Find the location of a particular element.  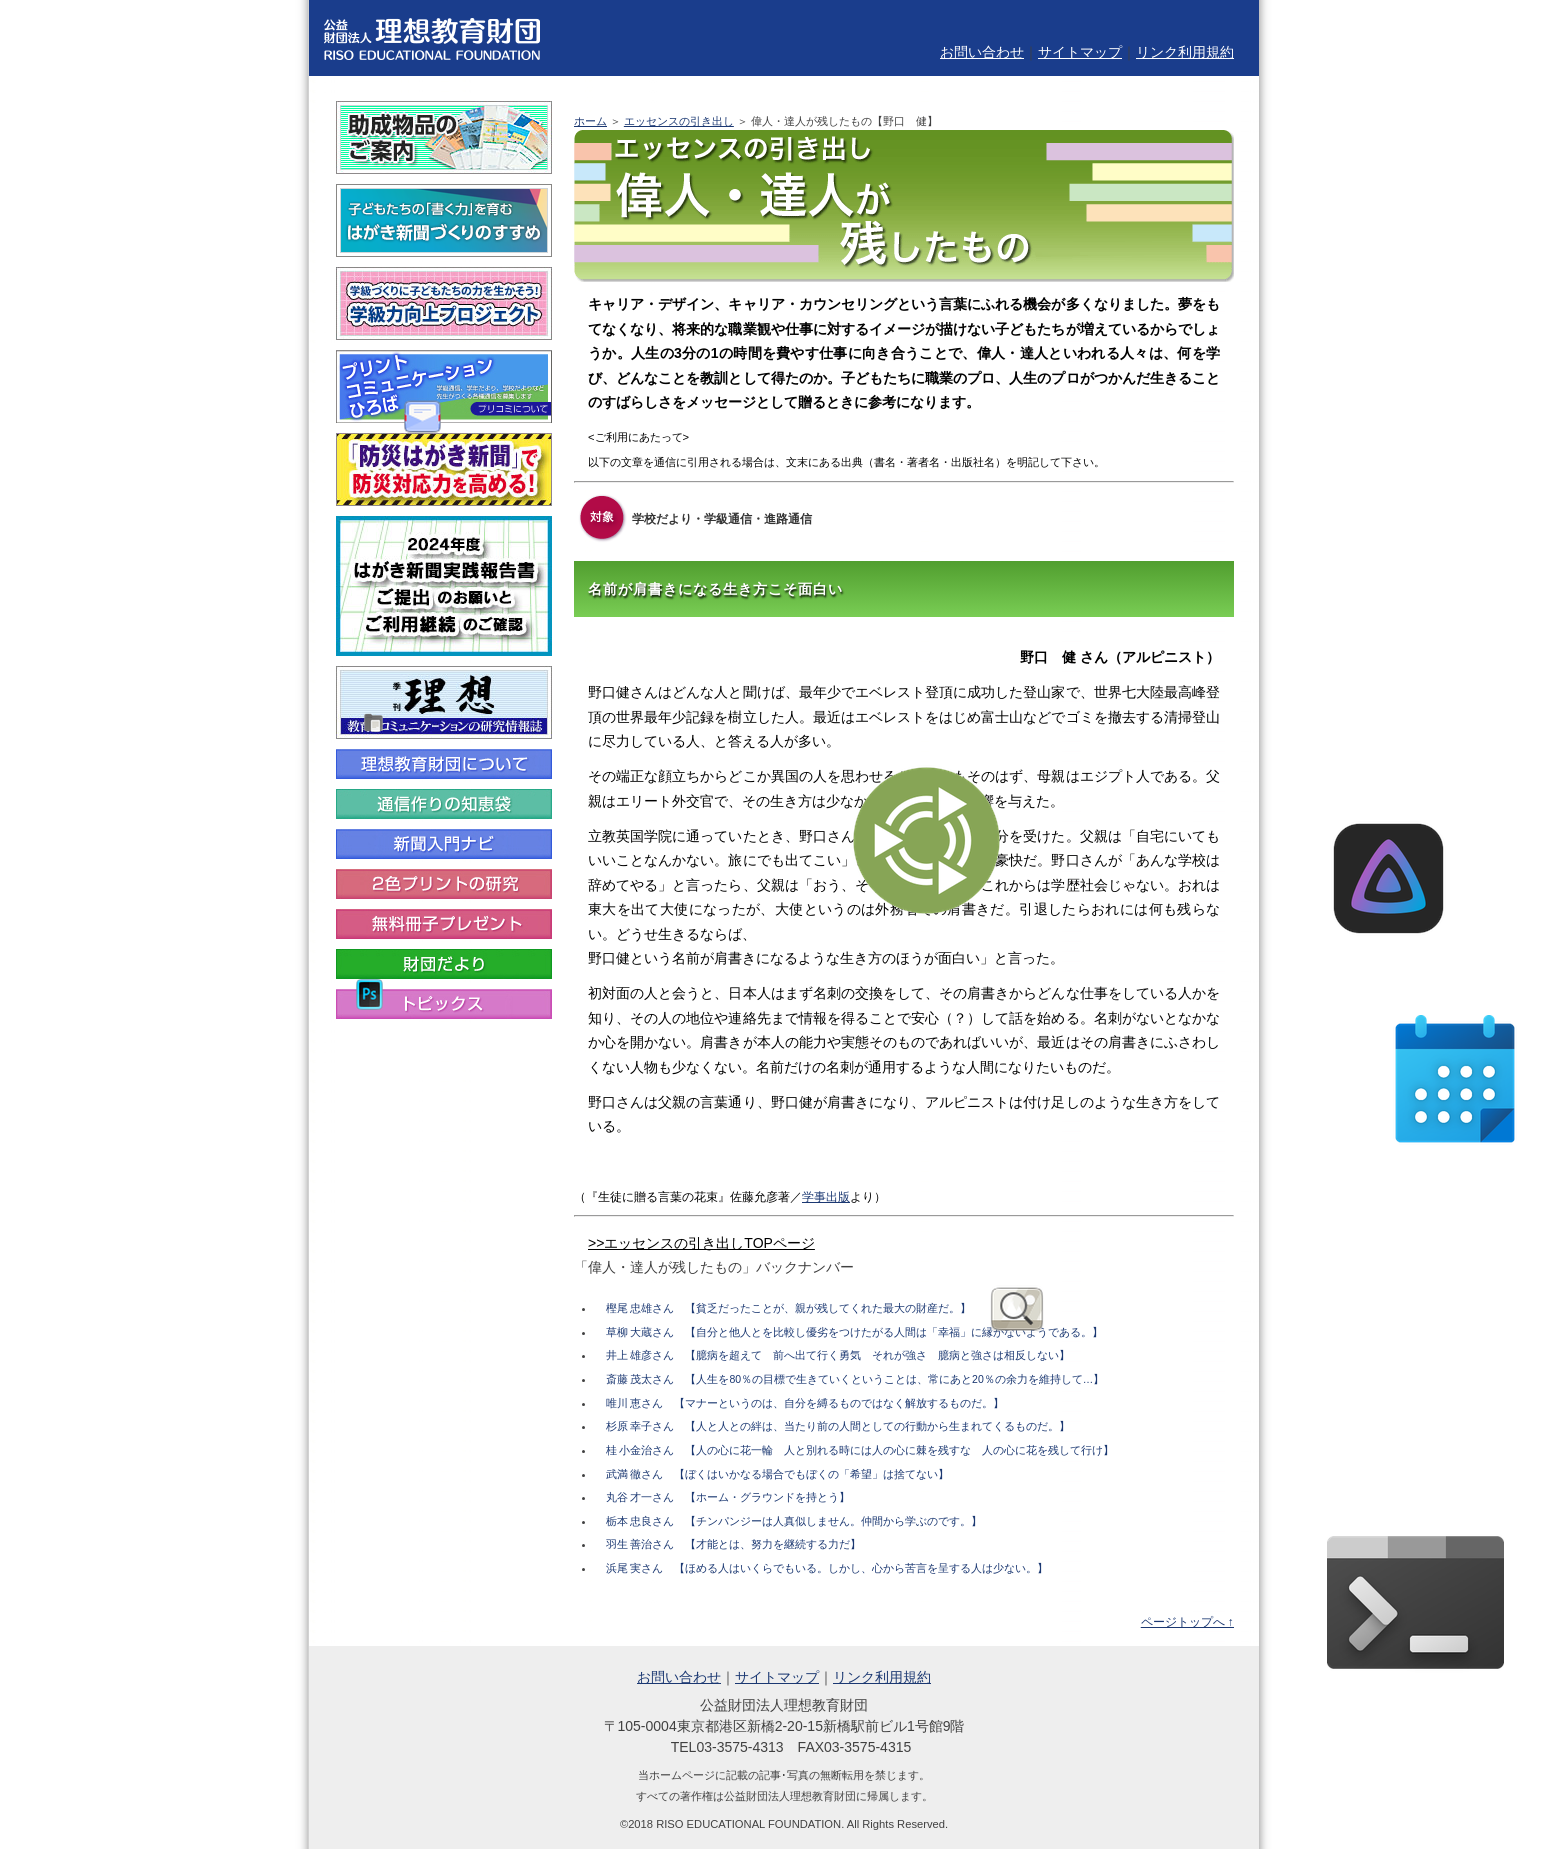

open the ubuntu mate start menu or application launcher is located at coordinates (926, 840).